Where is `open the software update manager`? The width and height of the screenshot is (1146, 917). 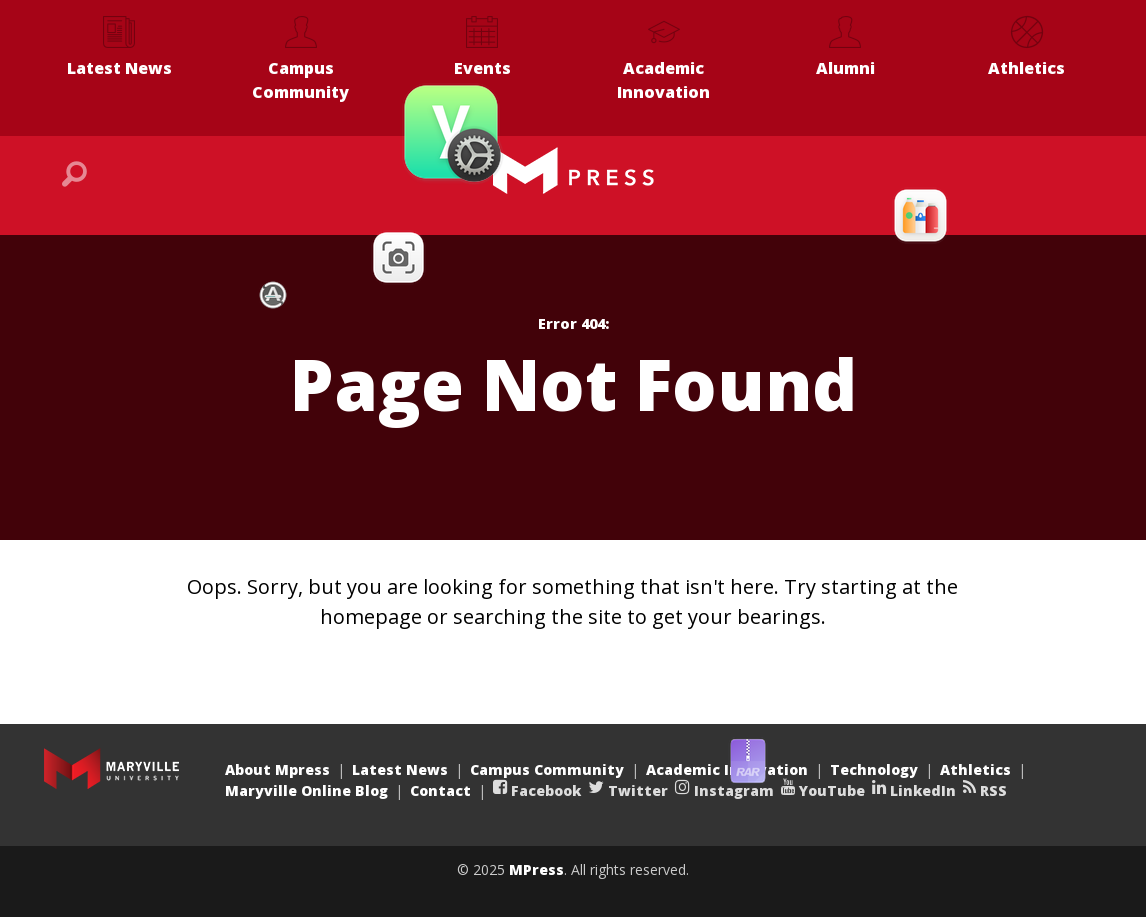
open the software update manager is located at coordinates (273, 295).